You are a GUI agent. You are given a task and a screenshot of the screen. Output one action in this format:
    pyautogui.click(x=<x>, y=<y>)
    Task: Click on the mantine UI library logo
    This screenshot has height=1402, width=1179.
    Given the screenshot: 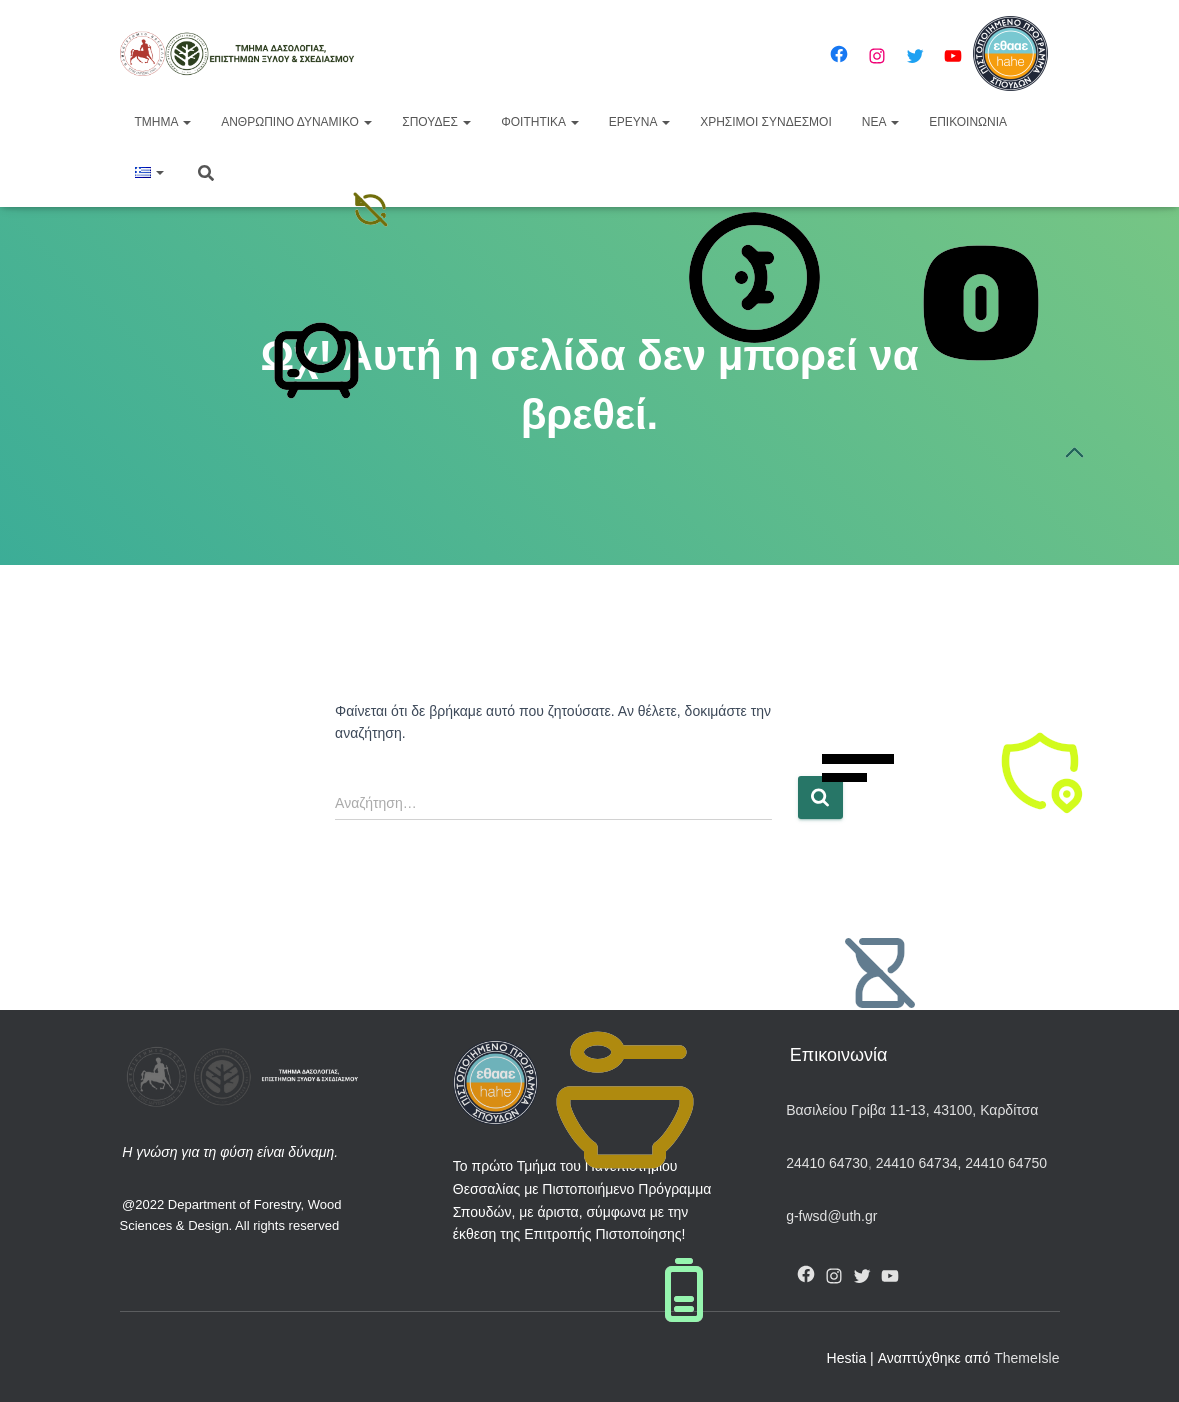 What is the action you would take?
    pyautogui.click(x=754, y=277)
    